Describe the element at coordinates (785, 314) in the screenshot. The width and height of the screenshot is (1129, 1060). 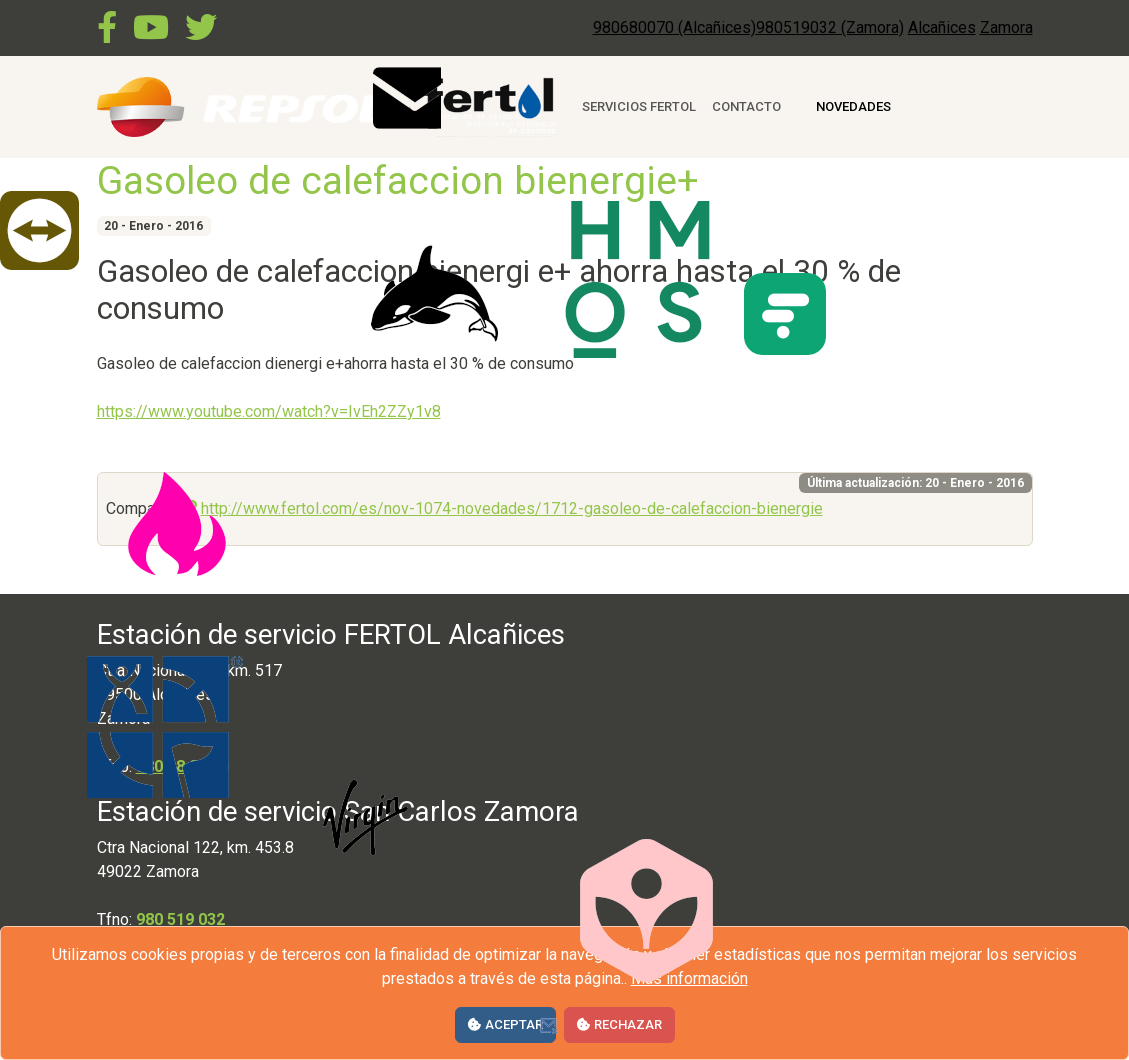
I see `open the Folo app` at that location.